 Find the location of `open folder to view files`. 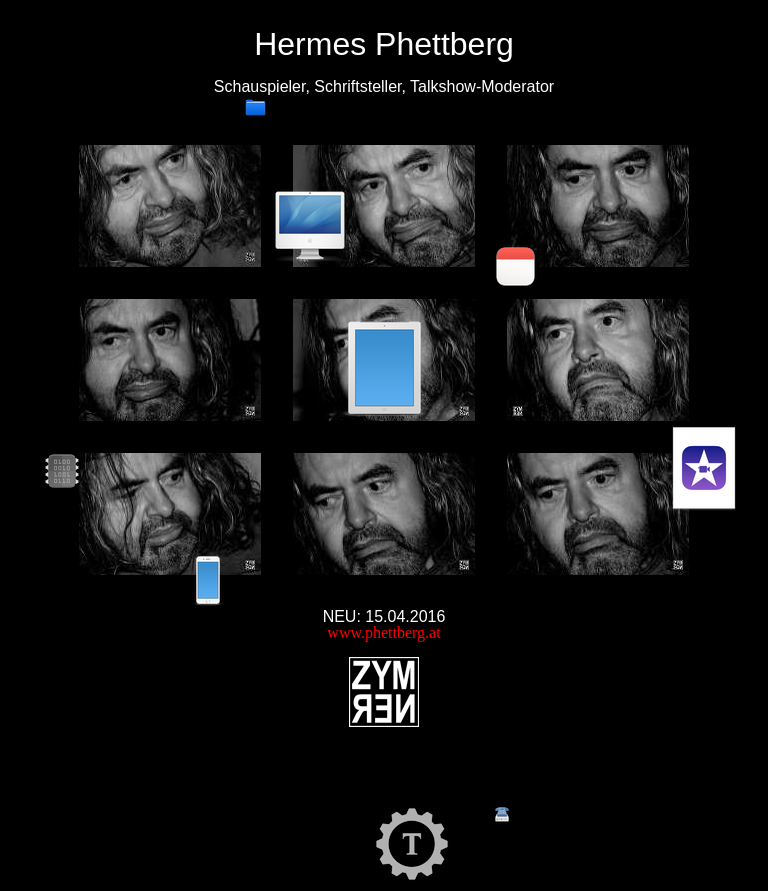

open folder to view files is located at coordinates (255, 107).